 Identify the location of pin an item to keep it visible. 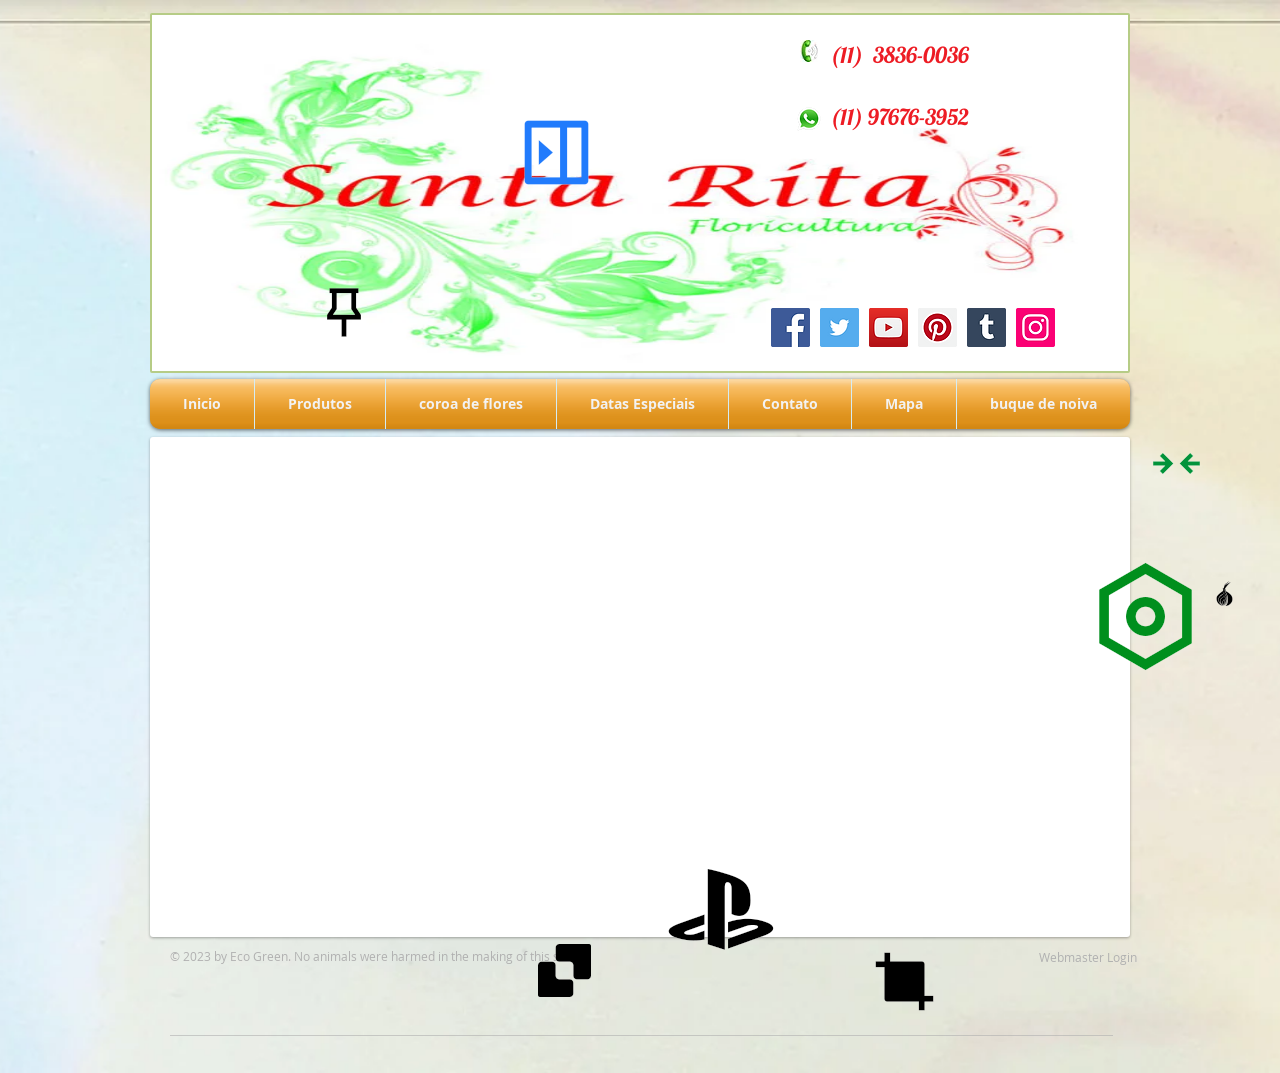
(344, 310).